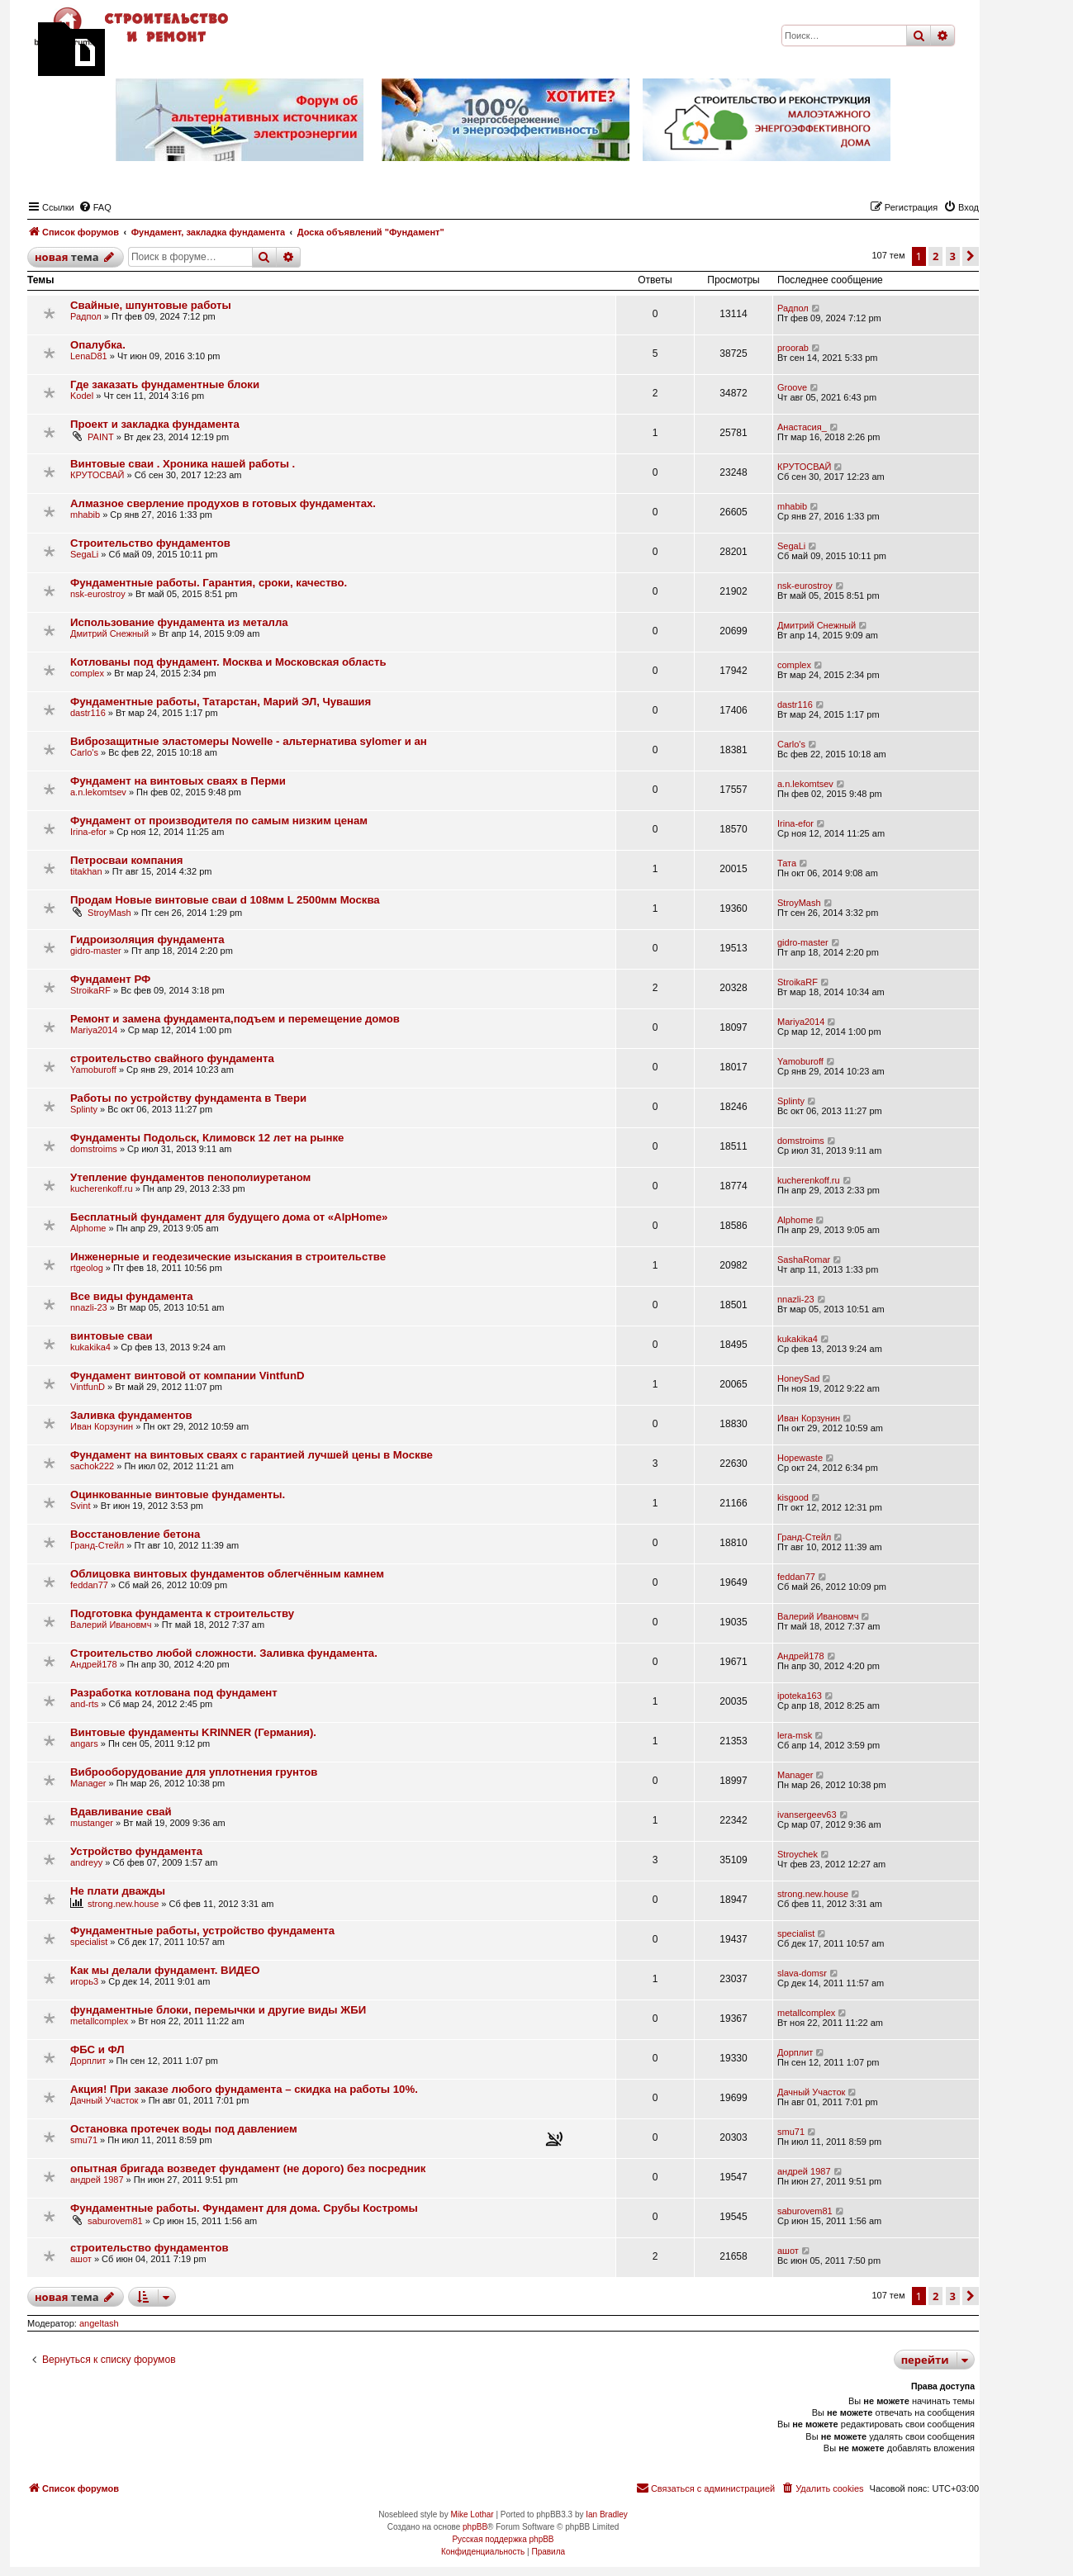 The image size is (1073, 2576). Describe the element at coordinates (554, 2139) in the screenshot. I see `mute voice narration or screen reader` at that location.